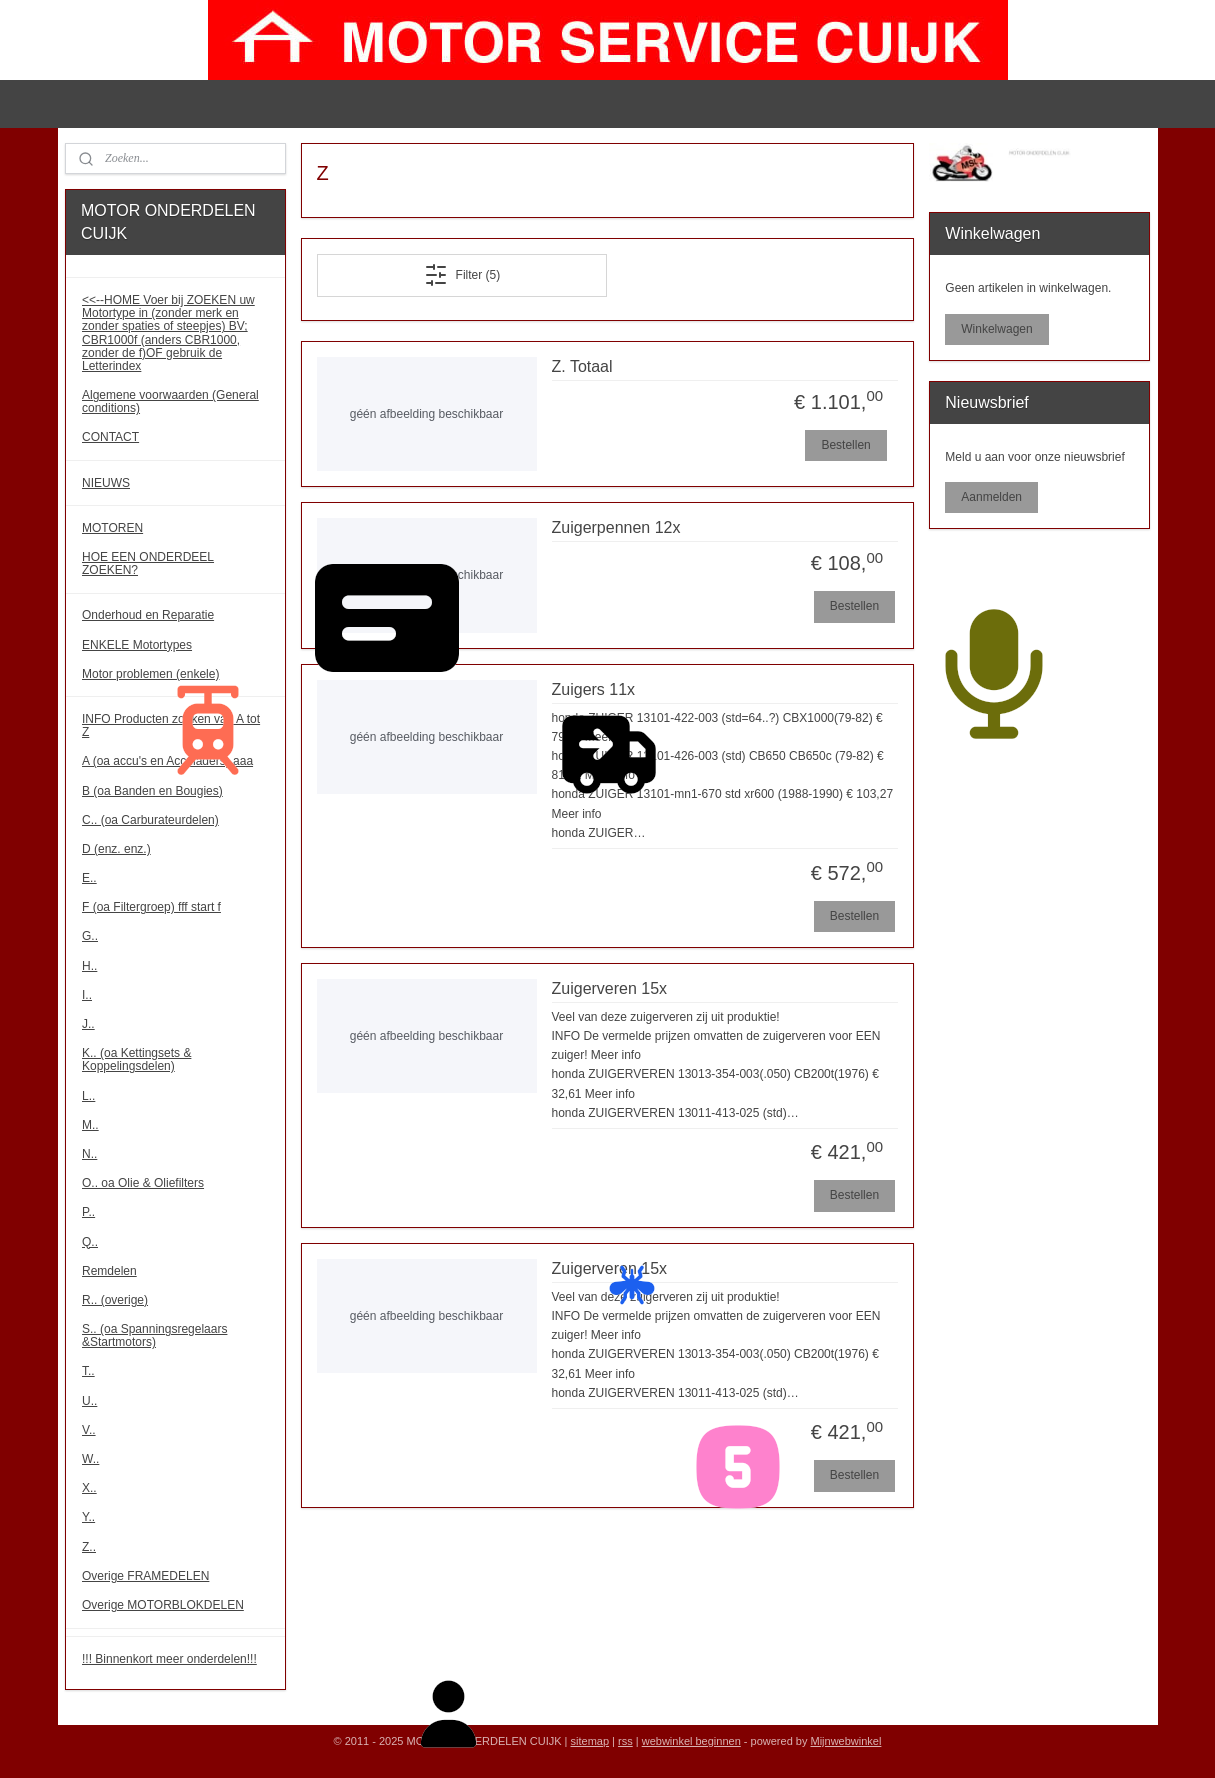  What do you see at coordinates (387, 618) in the screenshot?
I see `view payment or check details` at bounding box center [387, 618].